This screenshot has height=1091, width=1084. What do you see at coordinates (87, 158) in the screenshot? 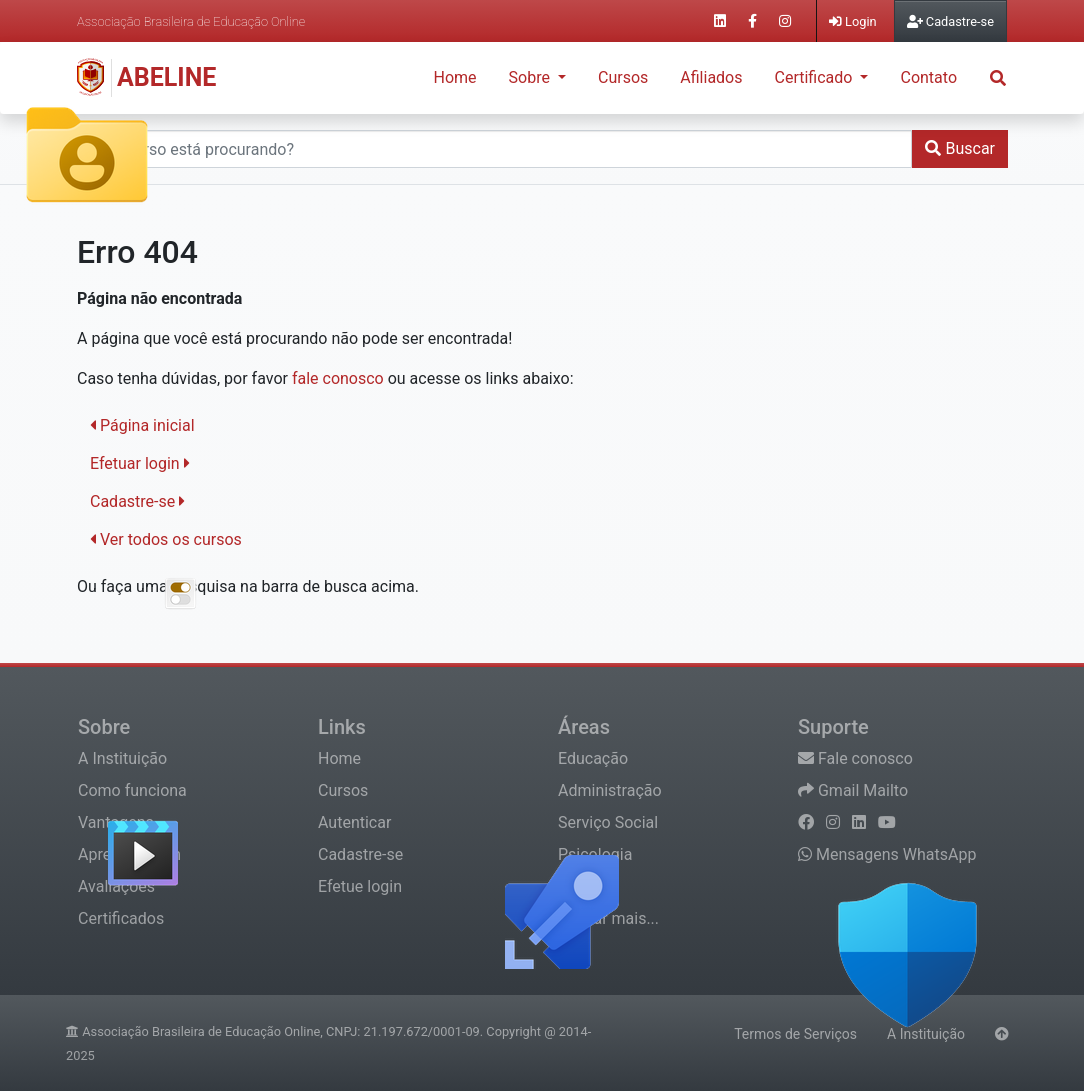
I see `open your contacts folder` at bounding box center [87, 158].